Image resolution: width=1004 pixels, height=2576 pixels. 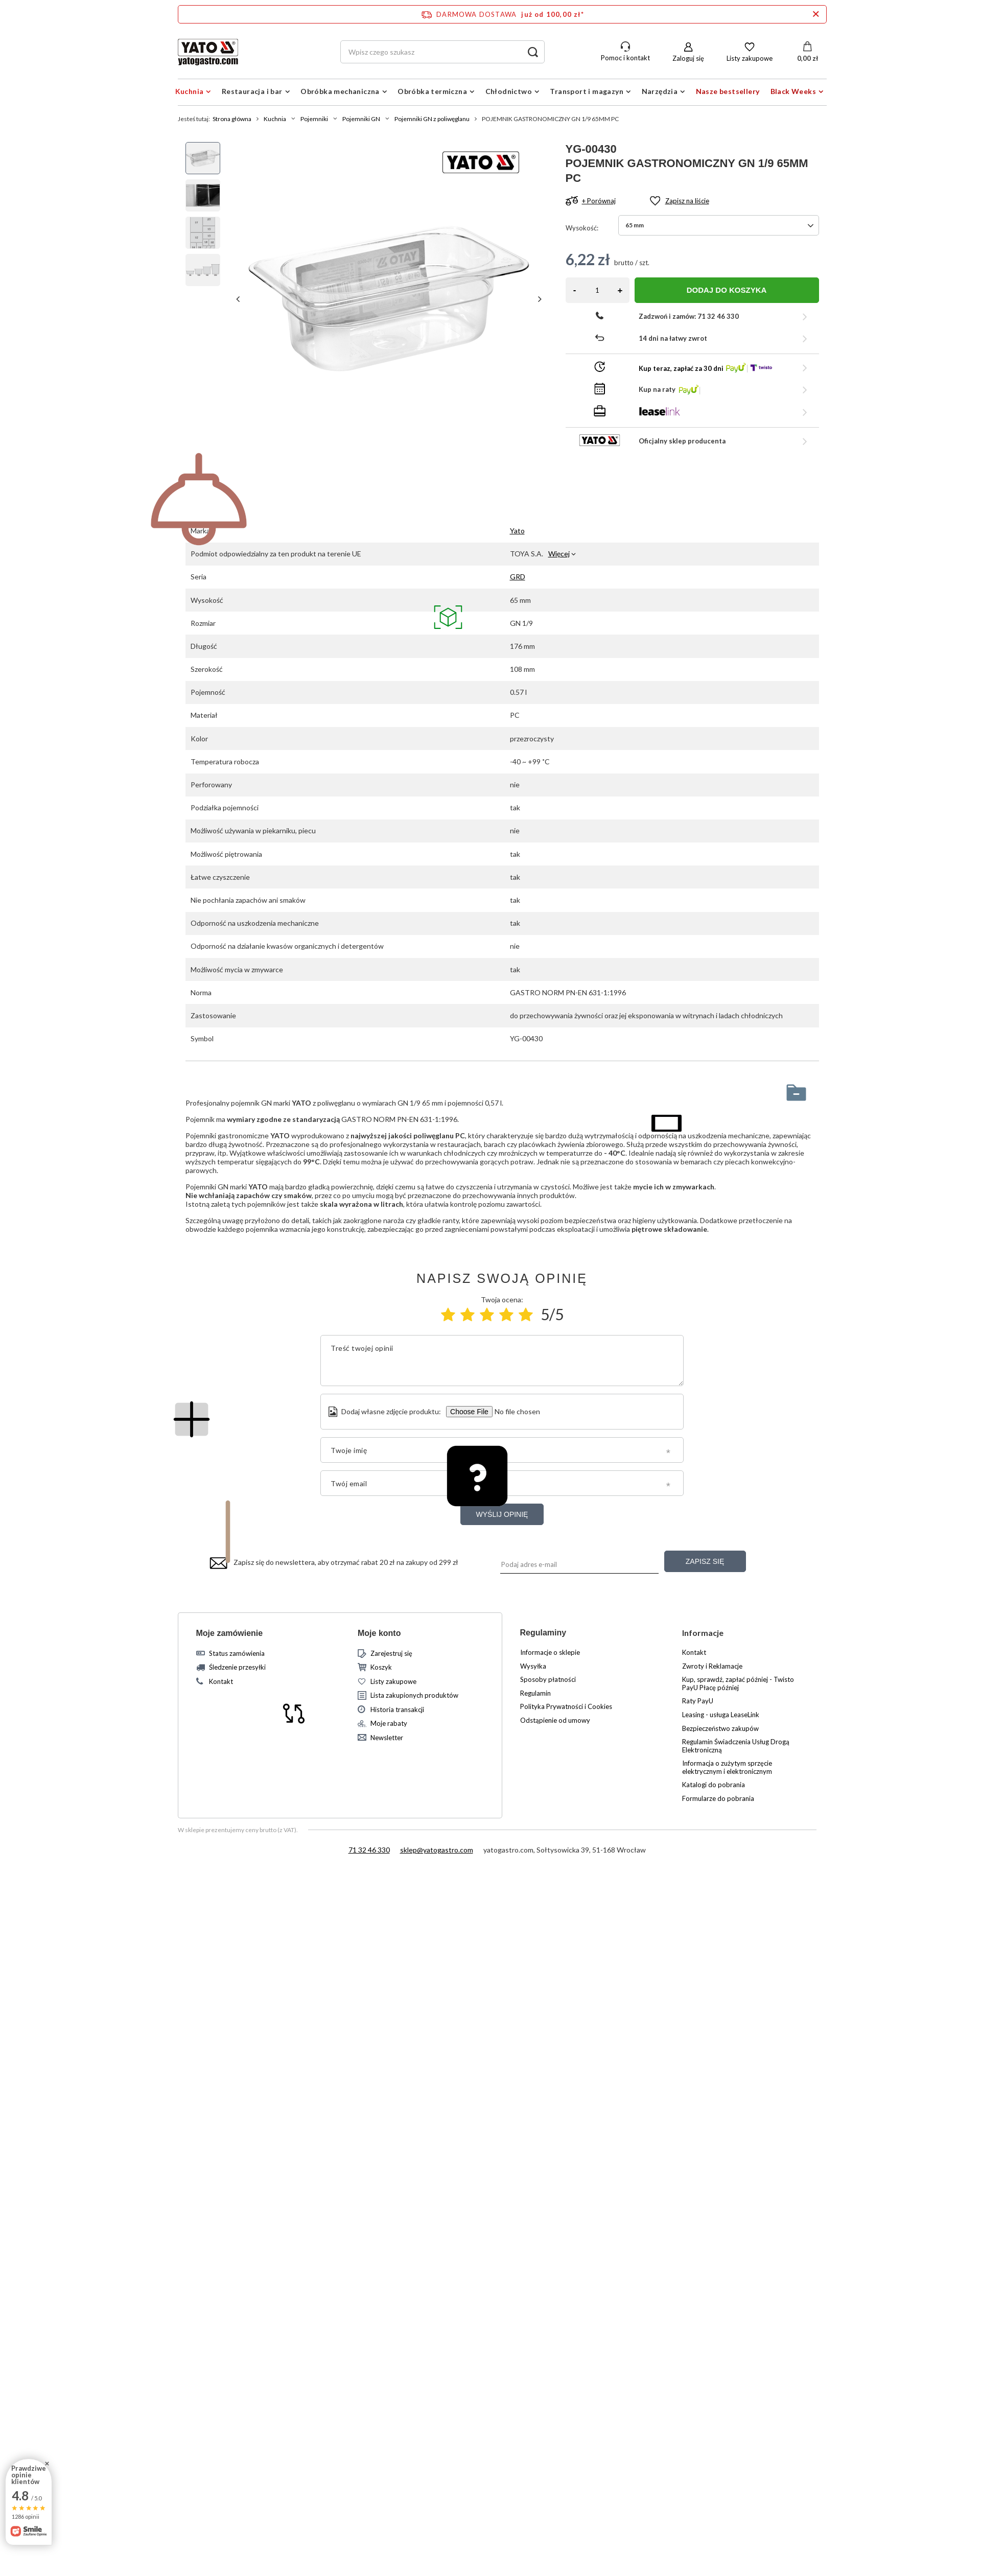 What do you see at coordinates (192, 1419) in the screenshot?
I see `add a new item` at bounding box center [192, 1419].